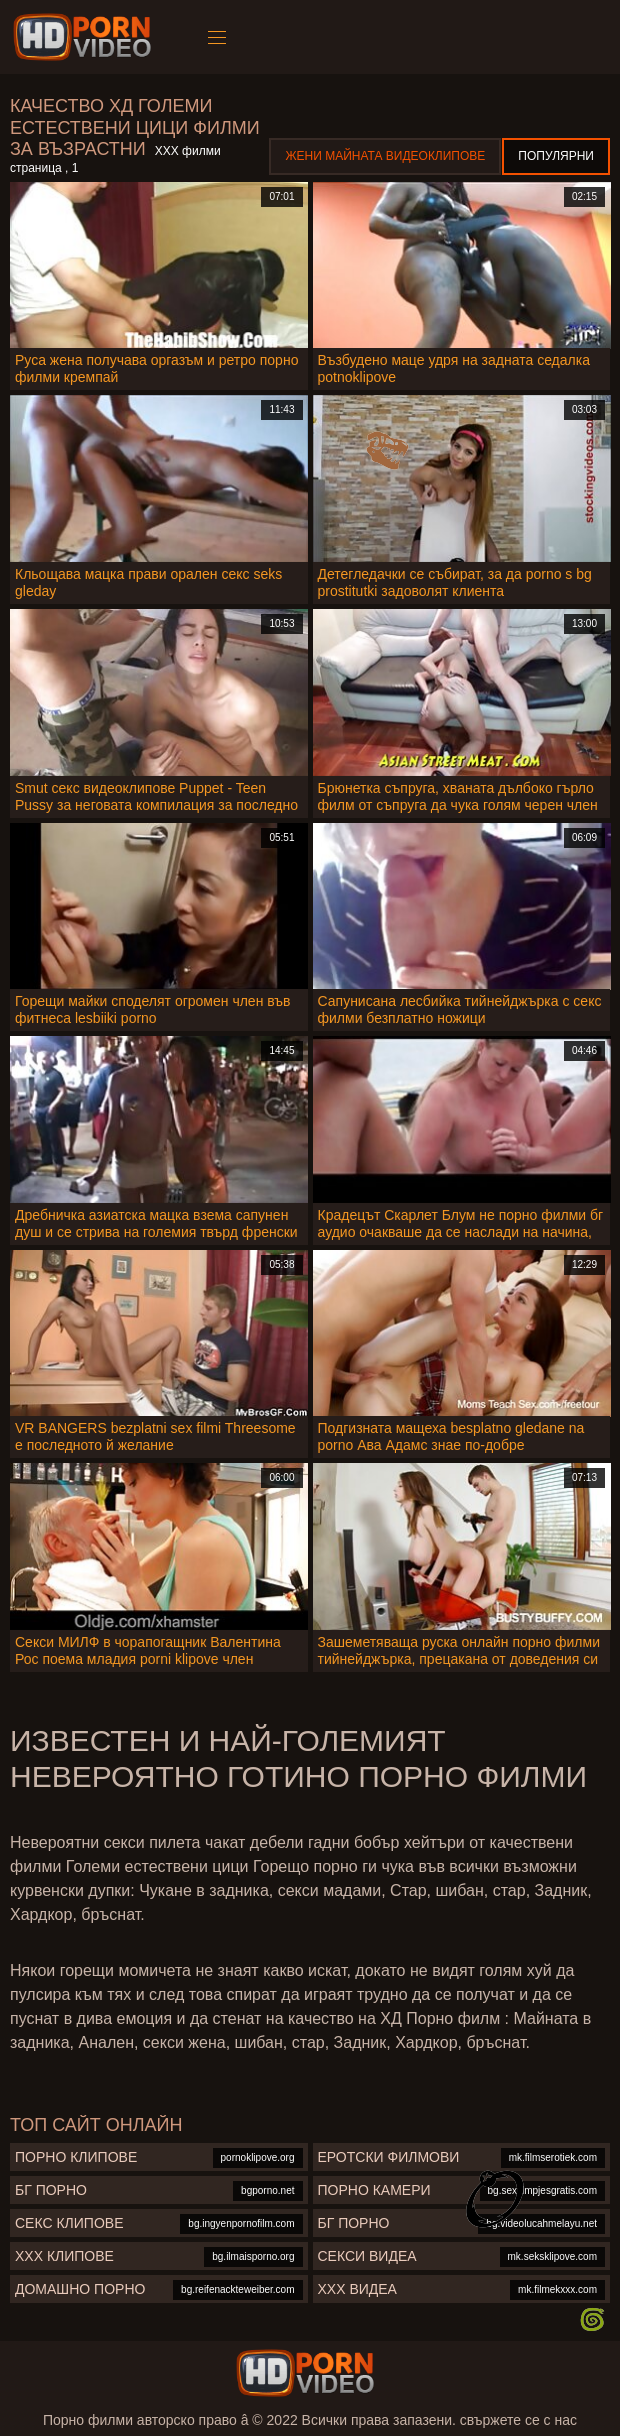 This screenshot has height=2436, width=620. Describe the element at coordinates (387, 450) in the screenshot. I see `access dinosaur or paleontology content` at that location.